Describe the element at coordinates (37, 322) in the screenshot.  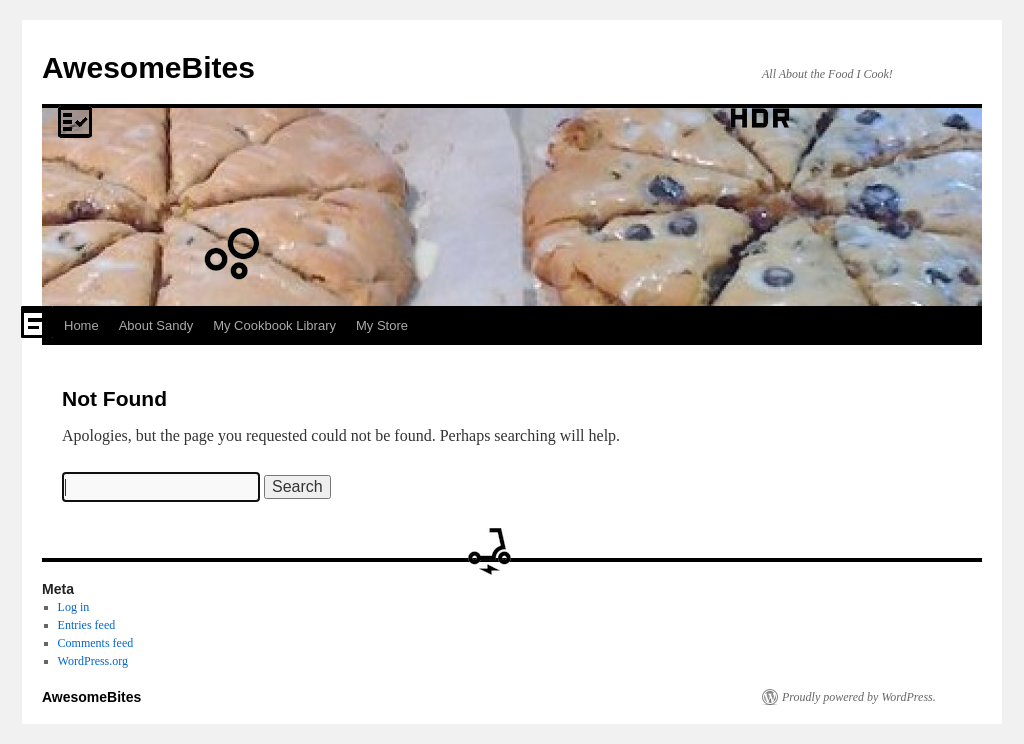
I see `open text editor or document composer` at that location.